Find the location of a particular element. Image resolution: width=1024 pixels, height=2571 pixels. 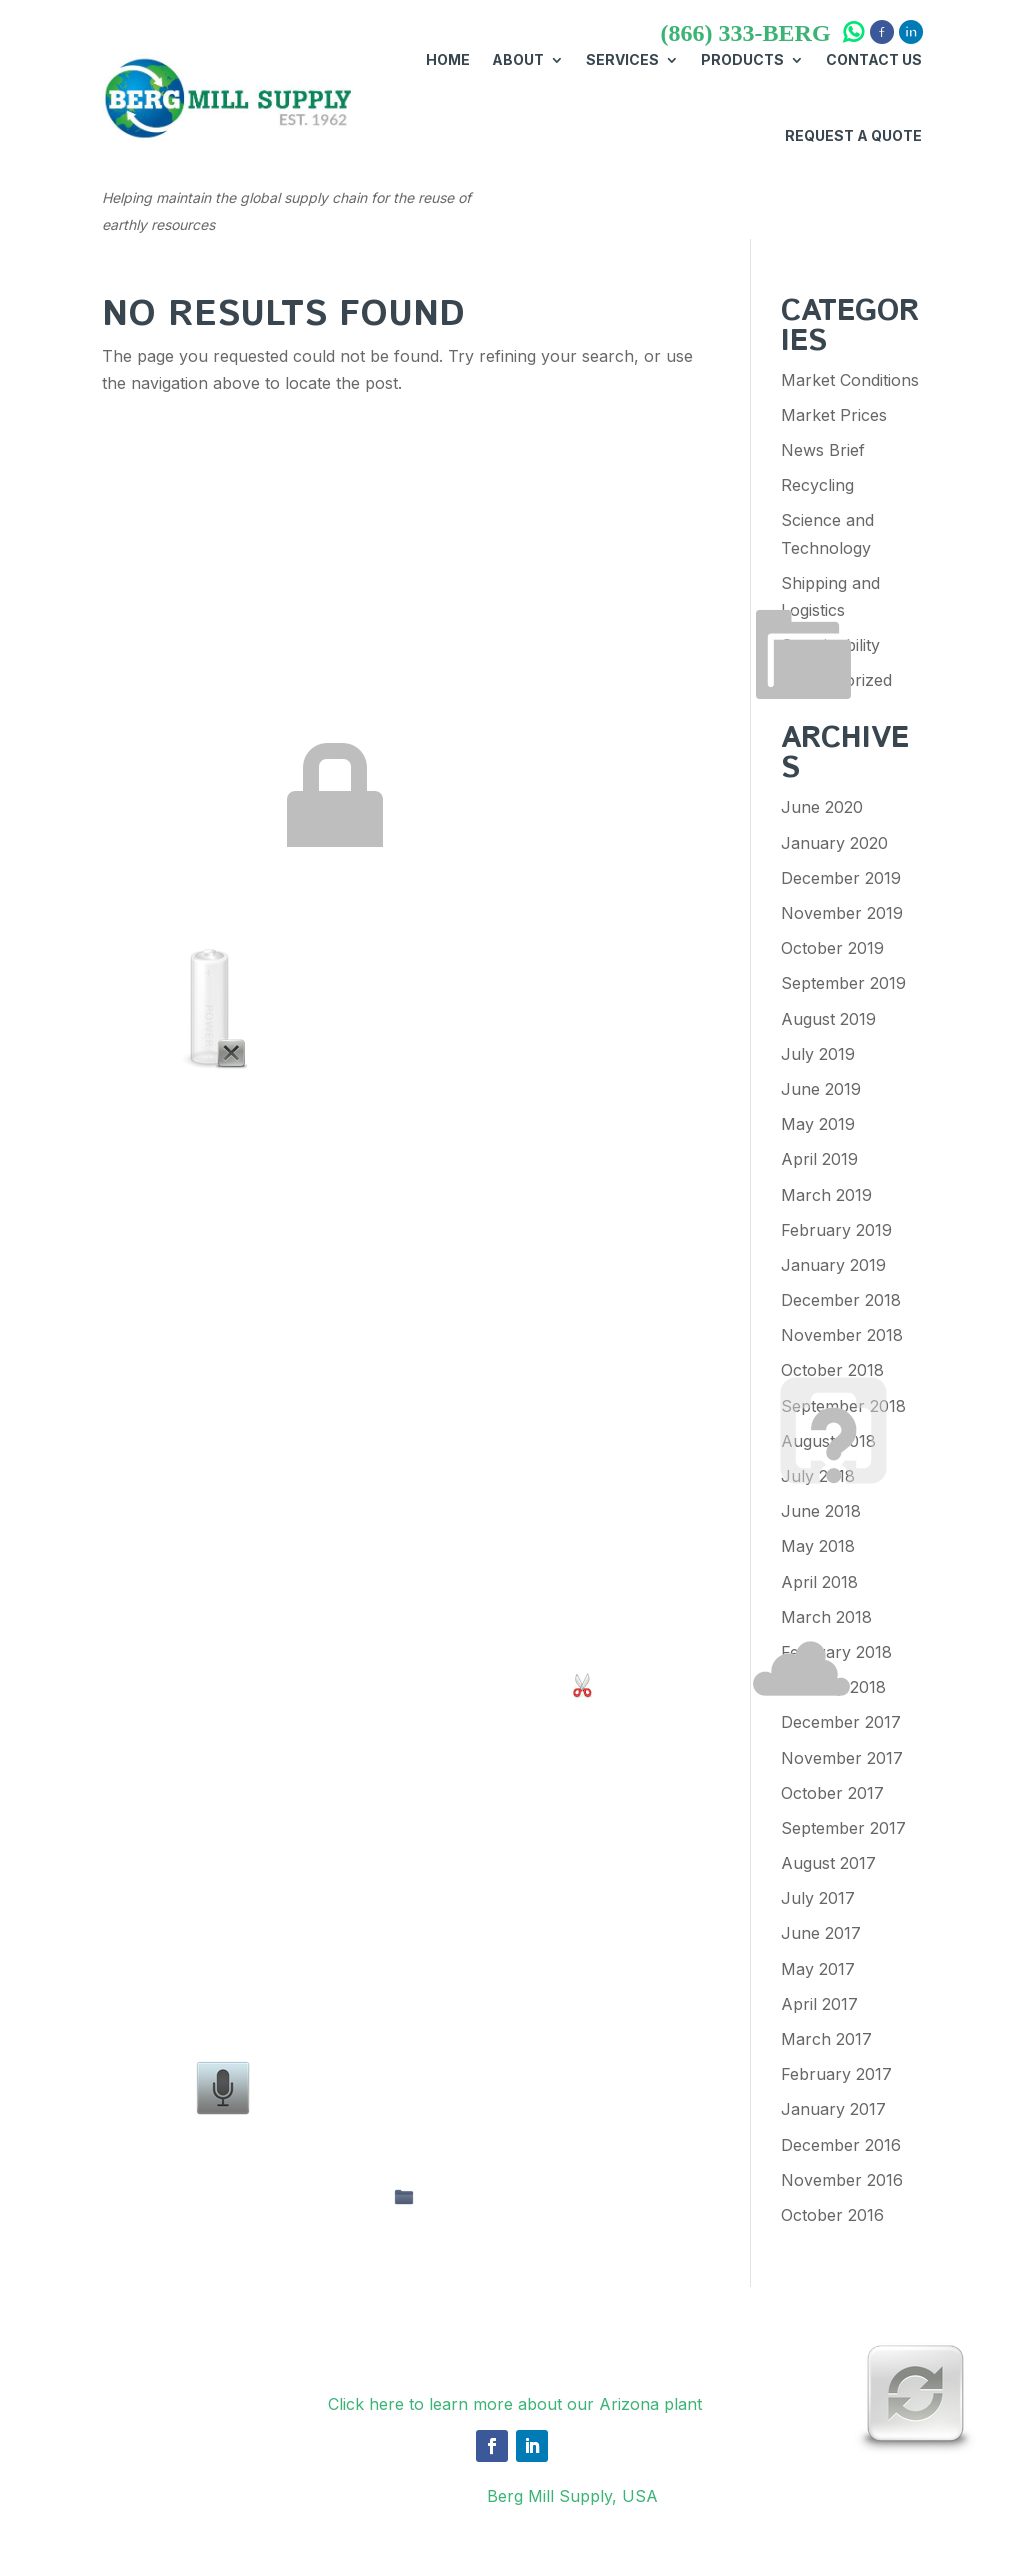

indicates content is locked or protected from editing is located at coordinates (335, 799).